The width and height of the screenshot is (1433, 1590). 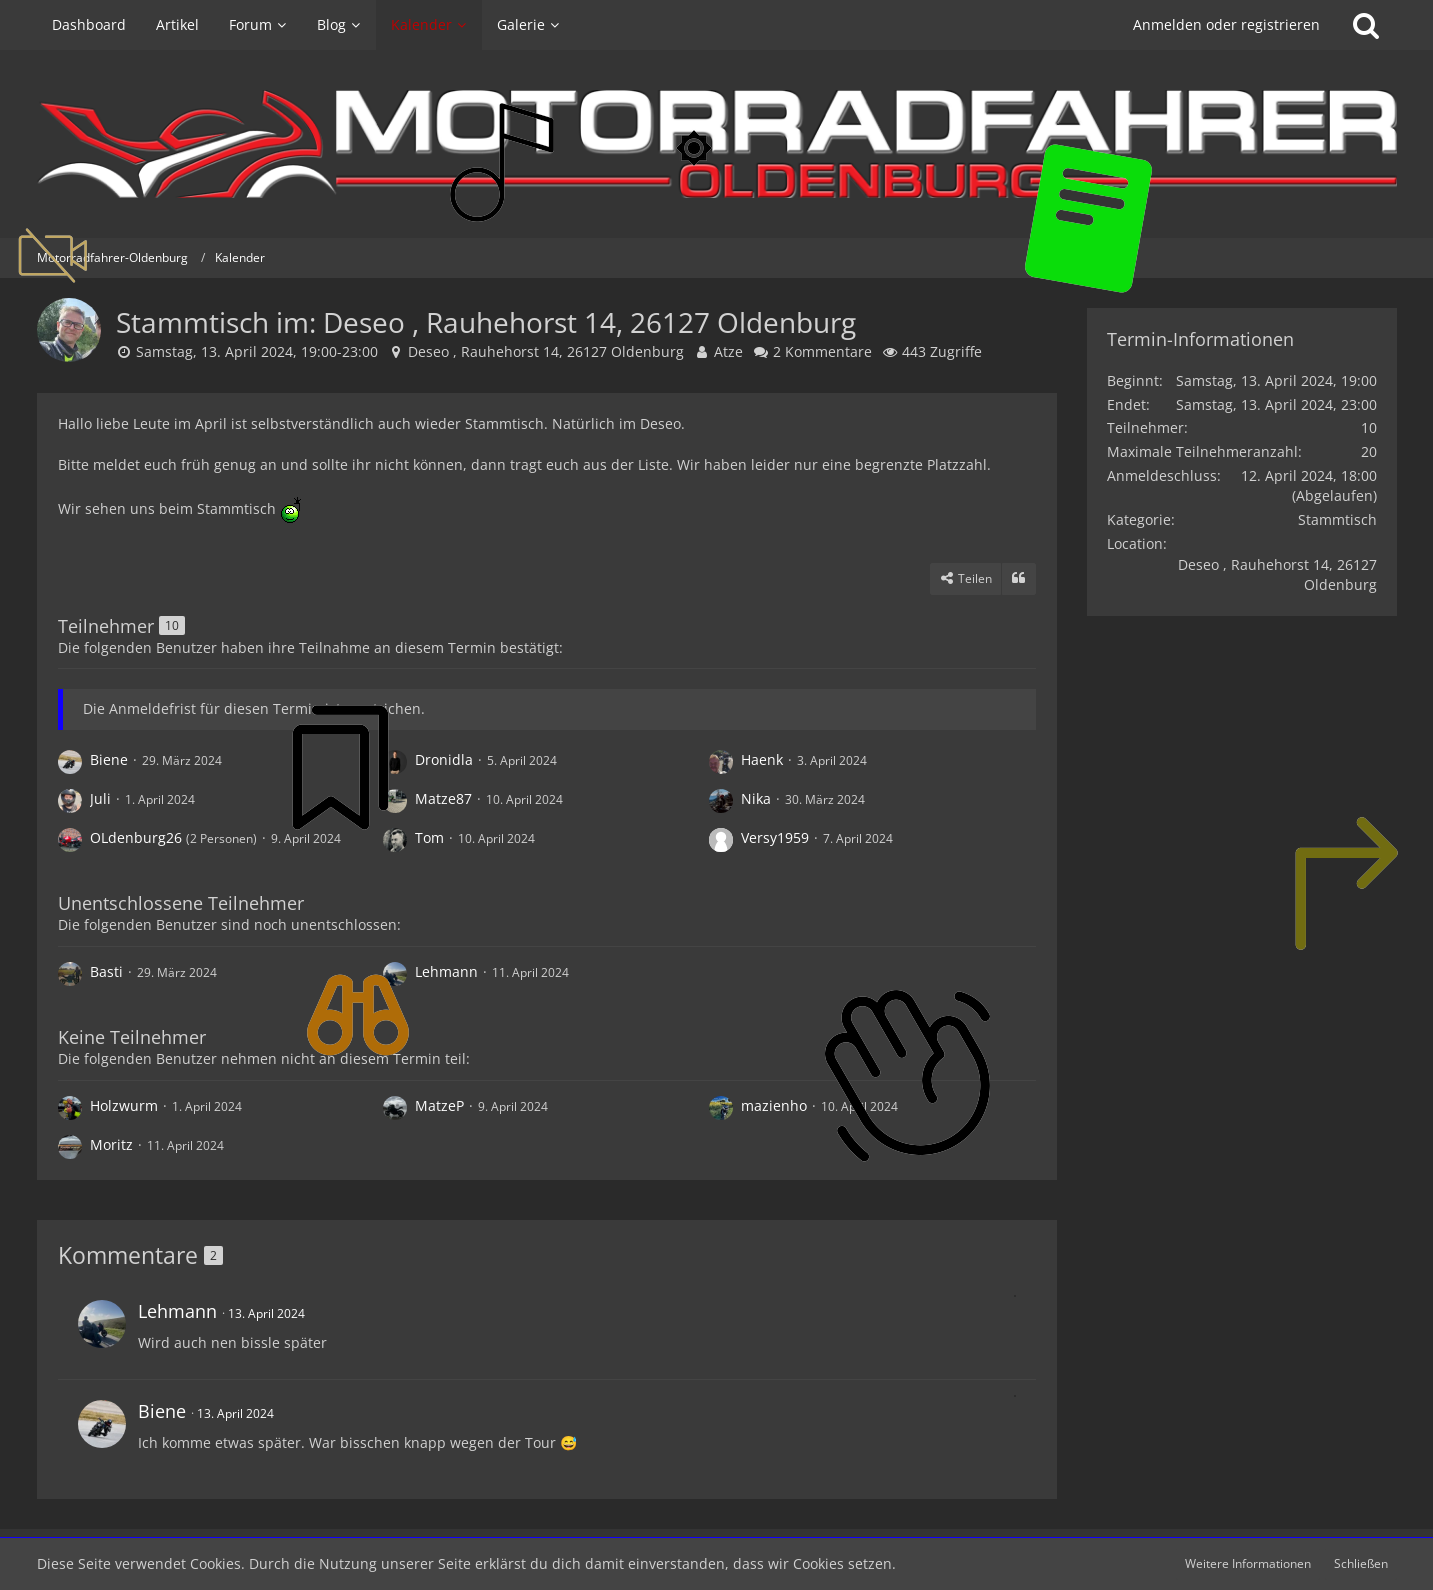 What do you see at coordinates (50, 255) in the screenshot?
I see `turn off camera or disable video` at bounding box center [50, 255].